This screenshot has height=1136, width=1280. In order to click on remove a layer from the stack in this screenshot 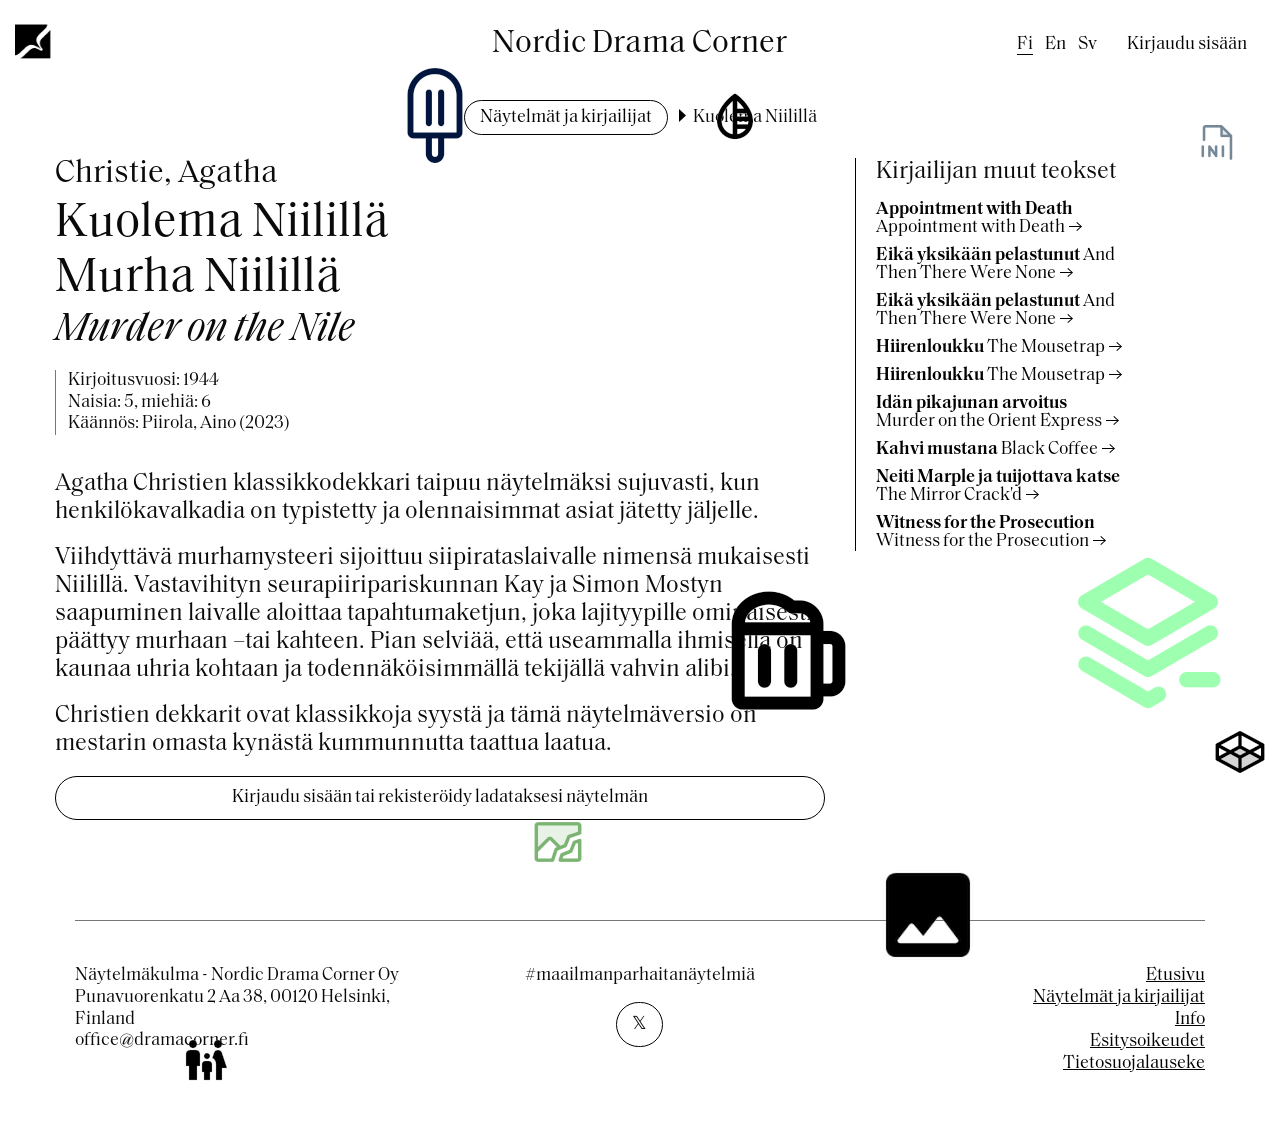, I will do `click(1148, 633)`.